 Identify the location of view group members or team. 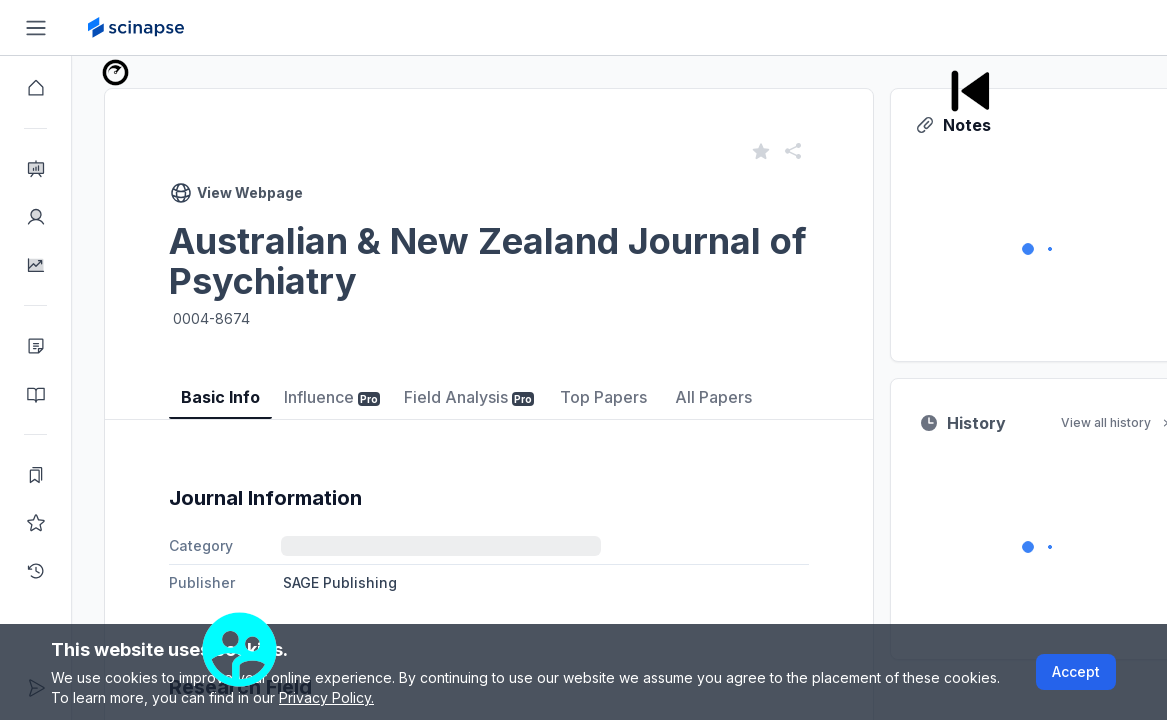
(239, 649).